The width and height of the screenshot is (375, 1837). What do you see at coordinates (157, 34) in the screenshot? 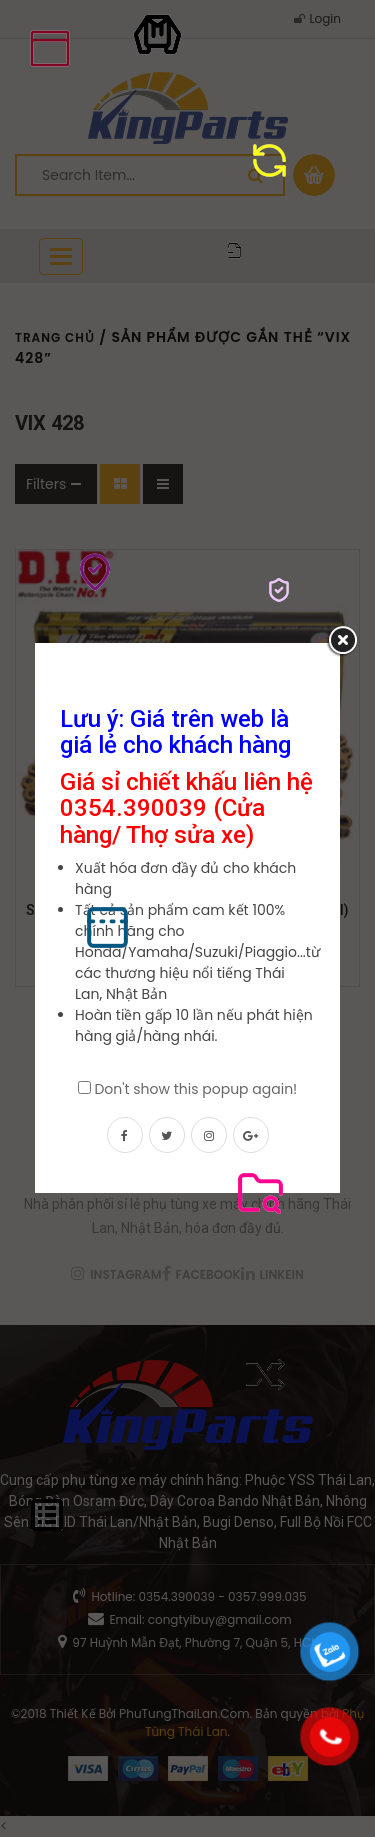
I see `browse clothing or apparel items` at bounding box center [157, 34].